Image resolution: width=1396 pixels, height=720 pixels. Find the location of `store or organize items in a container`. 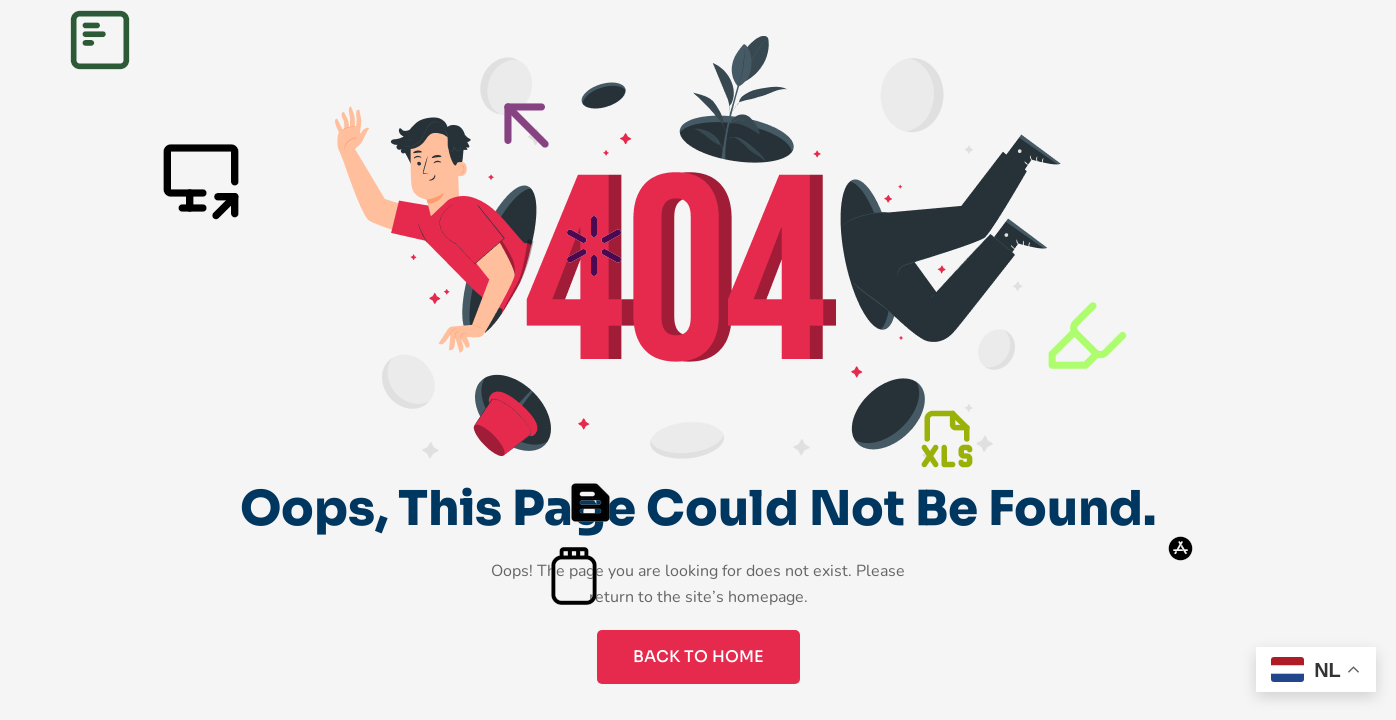

store or organize items in a container is located at coordinates (574, 576).